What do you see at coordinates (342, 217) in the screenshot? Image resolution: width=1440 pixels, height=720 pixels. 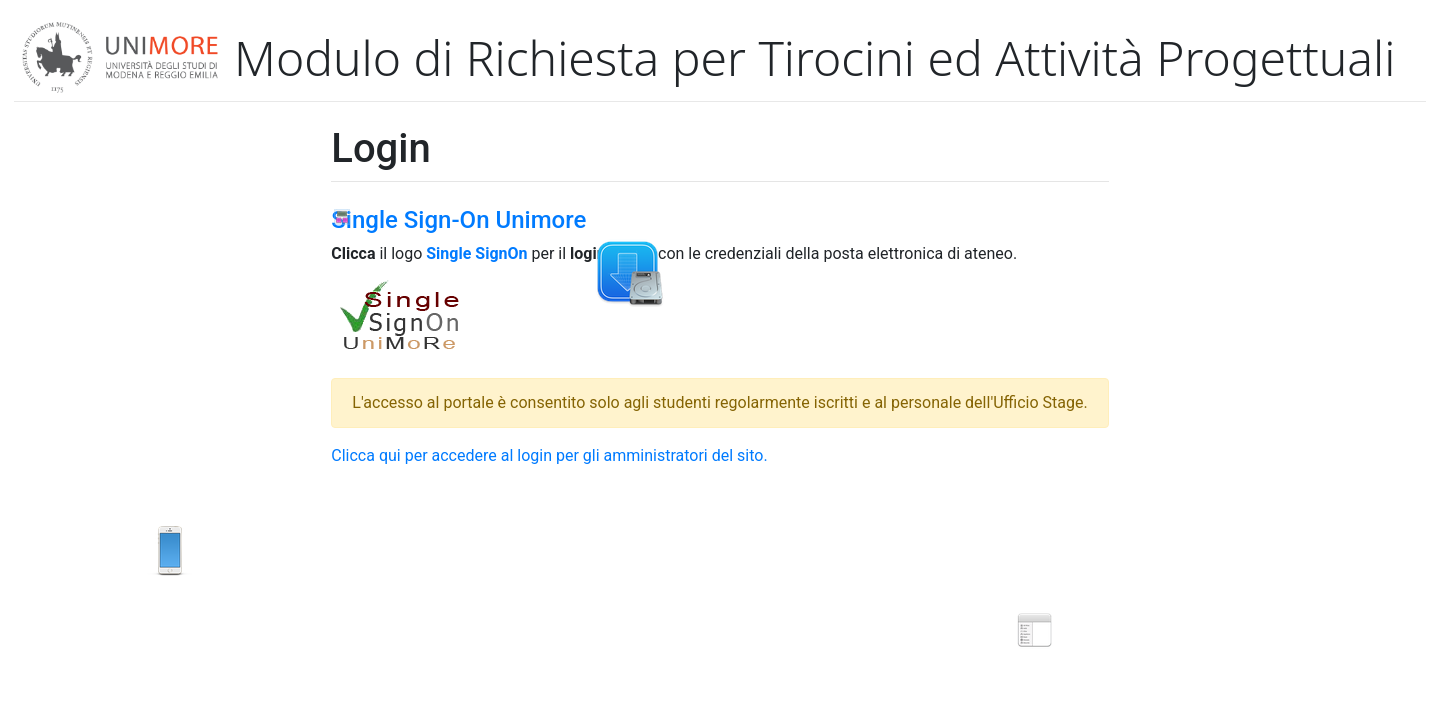 I see `select all items in the current view` at bounding box center [342, 217].